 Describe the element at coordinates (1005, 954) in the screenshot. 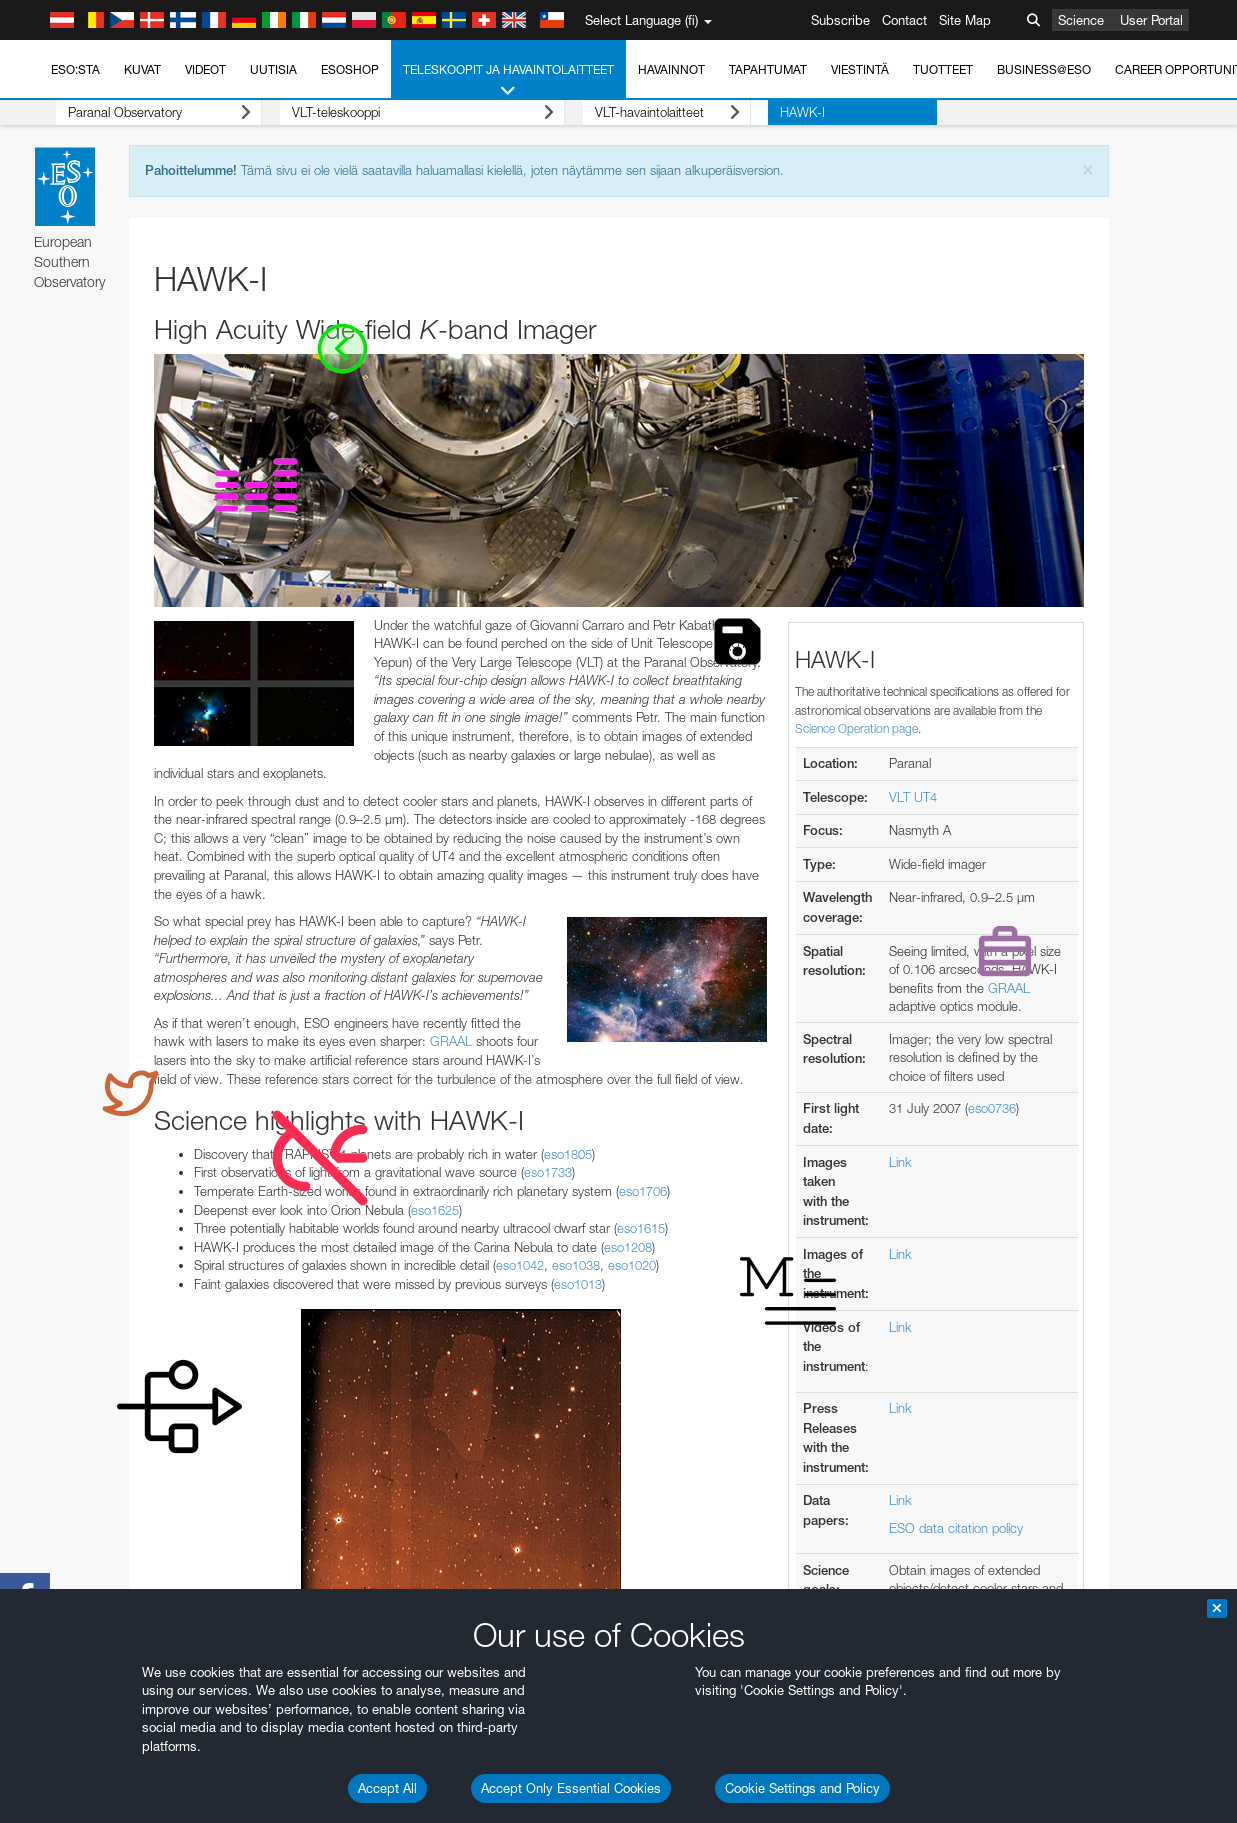

I see `access work or business-related files` at that location.